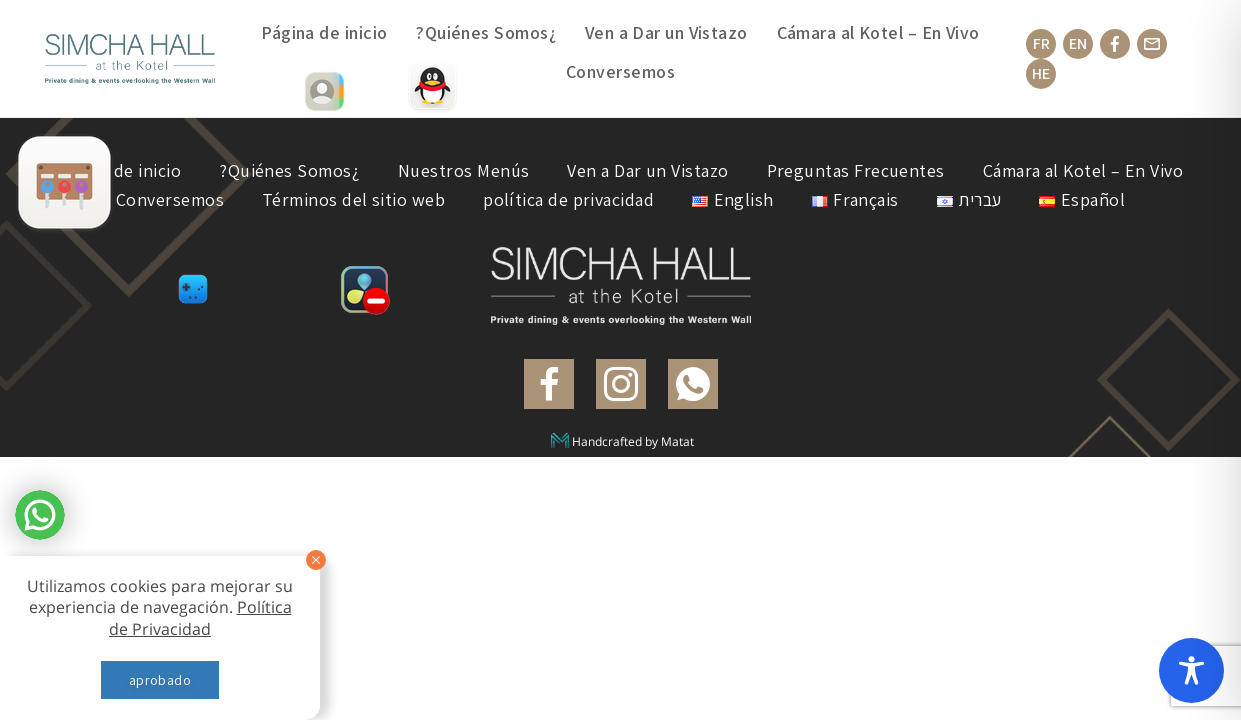 The width and height of the screenshot is (1241, 720). What do you see at coordinates (364, 289) in the screenshot?
I see `uninstall DaVinci Resolve application` at bounding box center [364, 289].